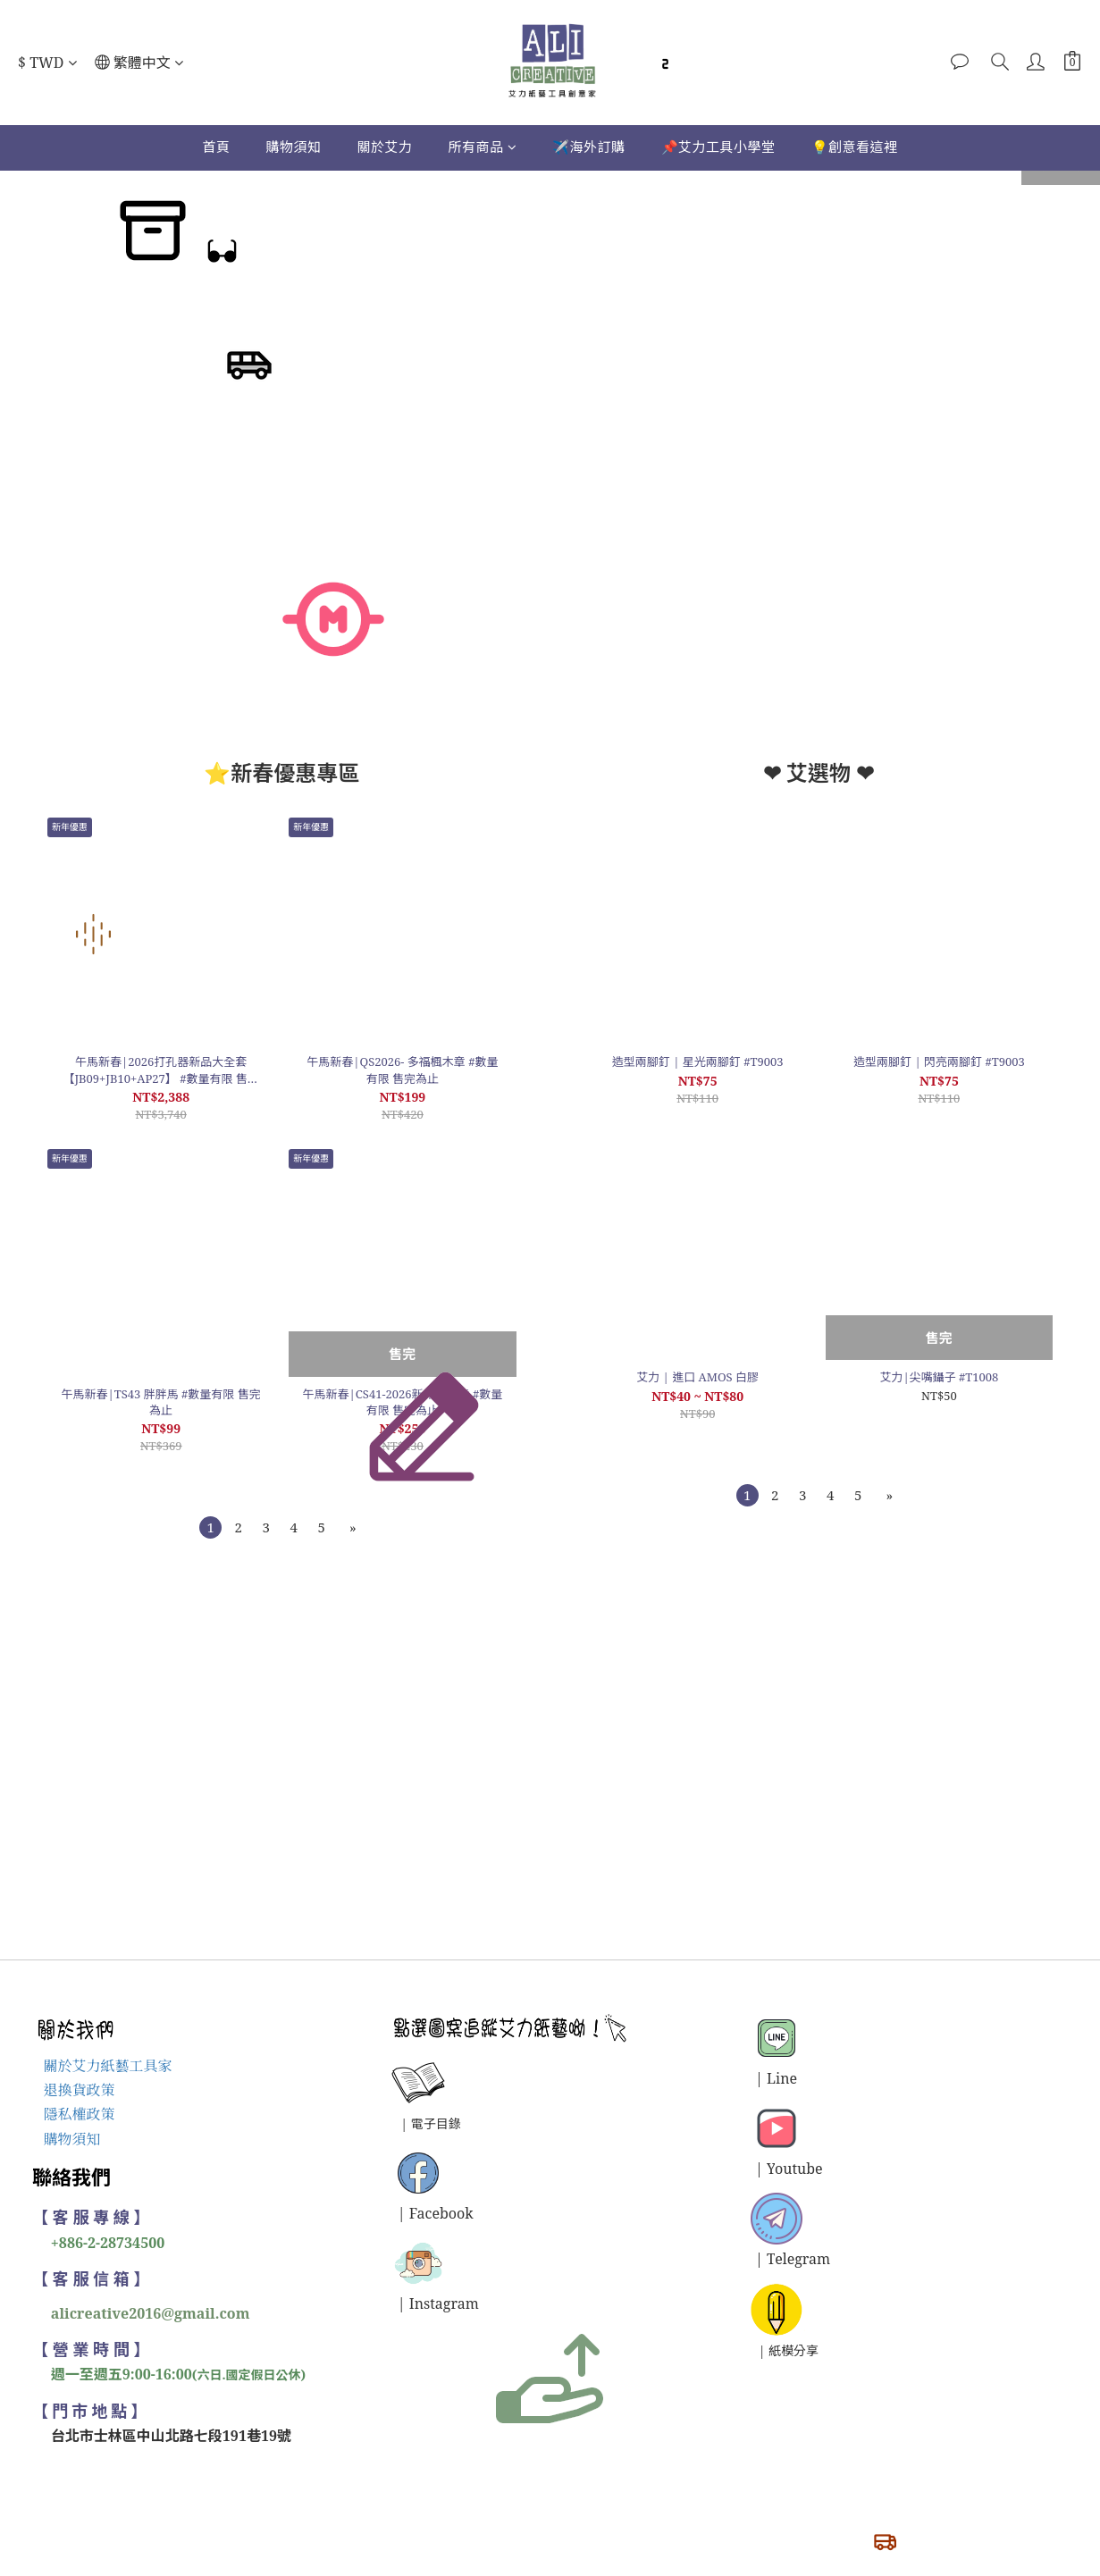 The height and width of the screenshot is (2576, 1100). What do you see at coordinates (553, 2384) in the screenshot?
I see `upload or send a file` at bounding box center [553, 2384].